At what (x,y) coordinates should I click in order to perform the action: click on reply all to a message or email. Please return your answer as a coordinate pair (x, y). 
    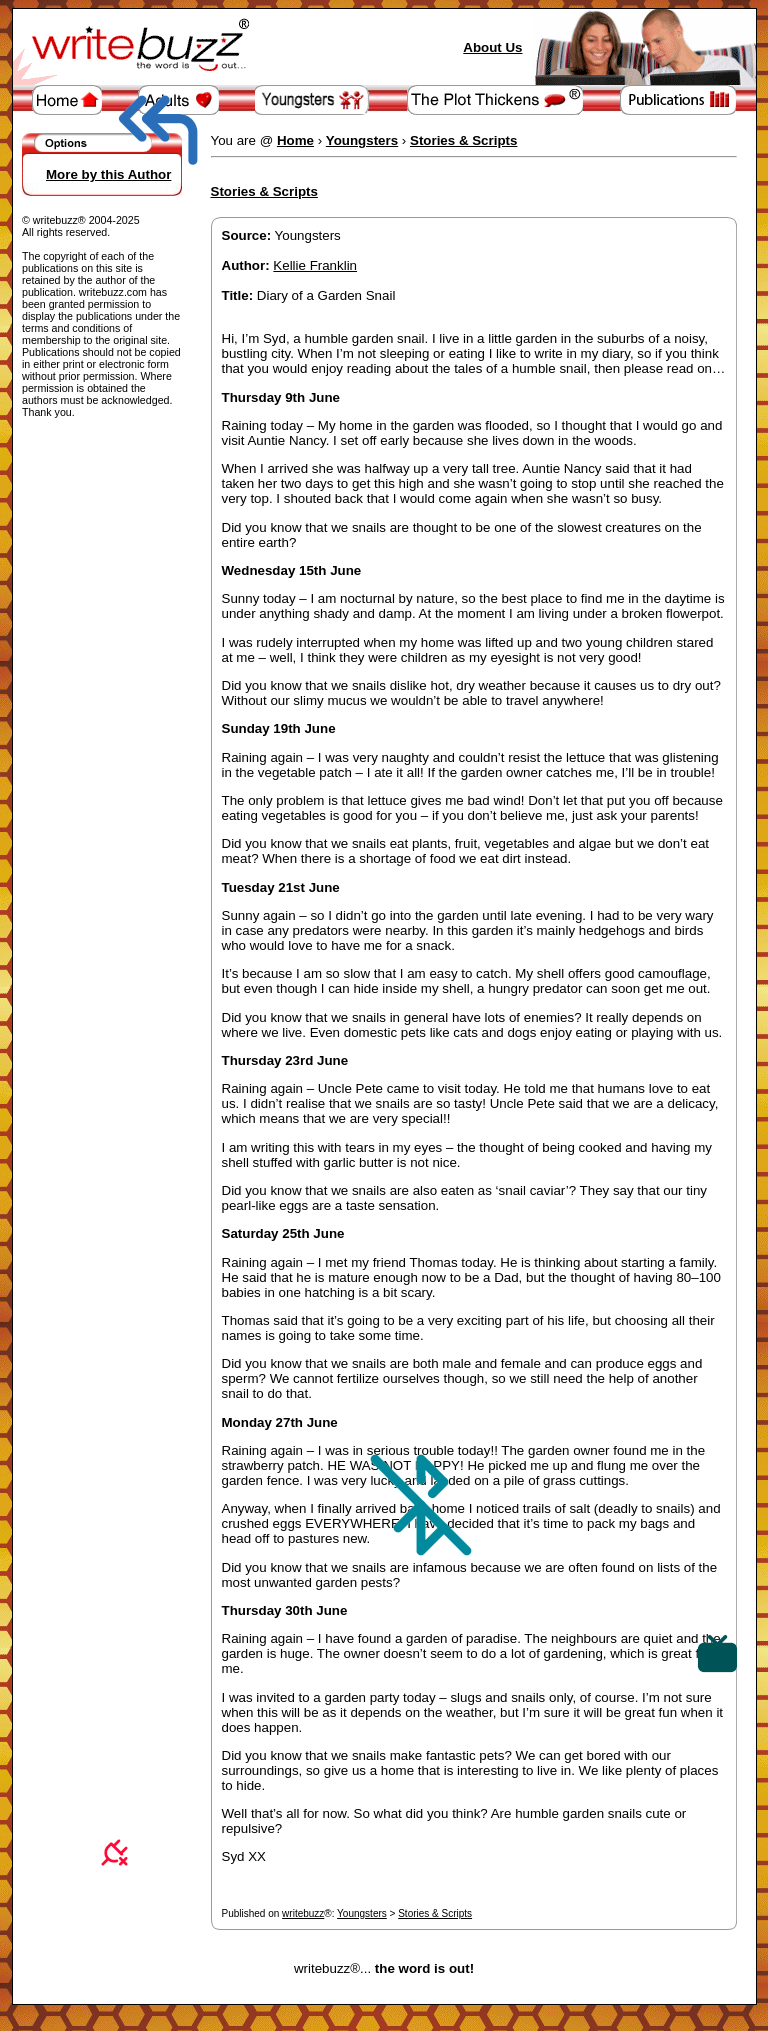
    Looking at the image, I should click on (160, 132).